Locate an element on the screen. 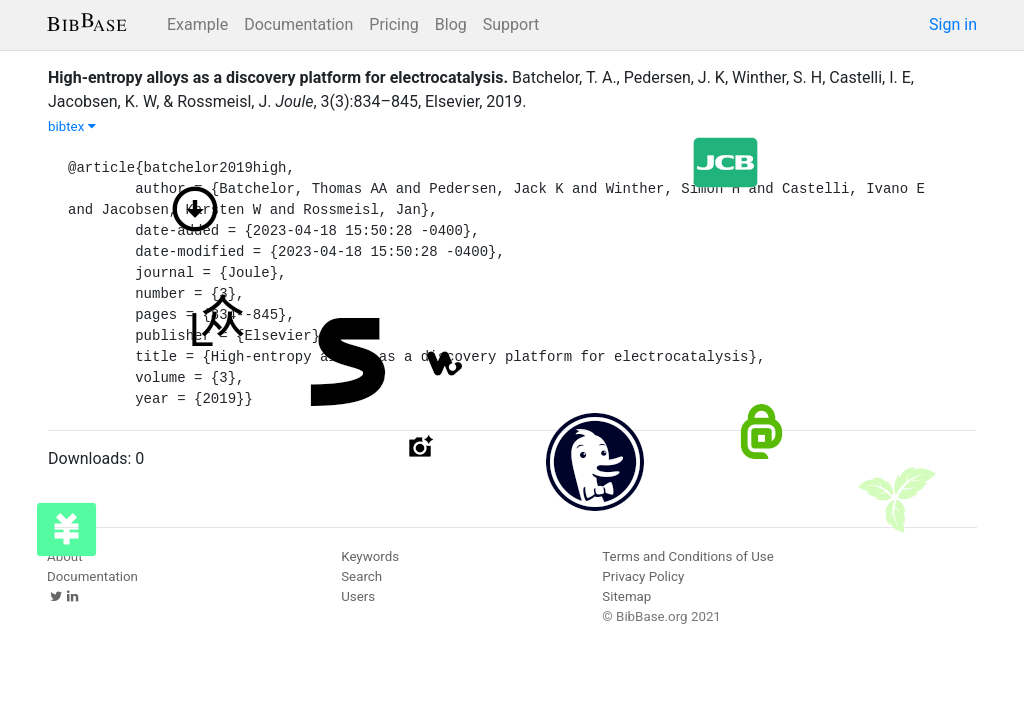  visit softpedia website is located at coordinates (348, 362).